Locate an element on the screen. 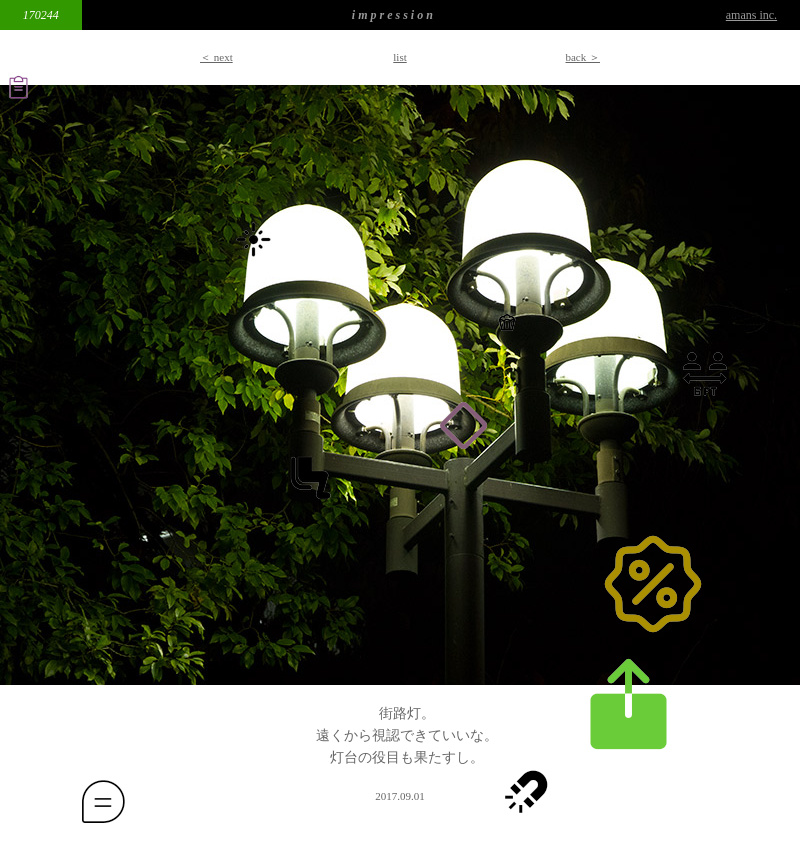 Image resolution: width=800 pixels, height=860 pixels. attract or pull related items together is located at coordinates (527, 791).